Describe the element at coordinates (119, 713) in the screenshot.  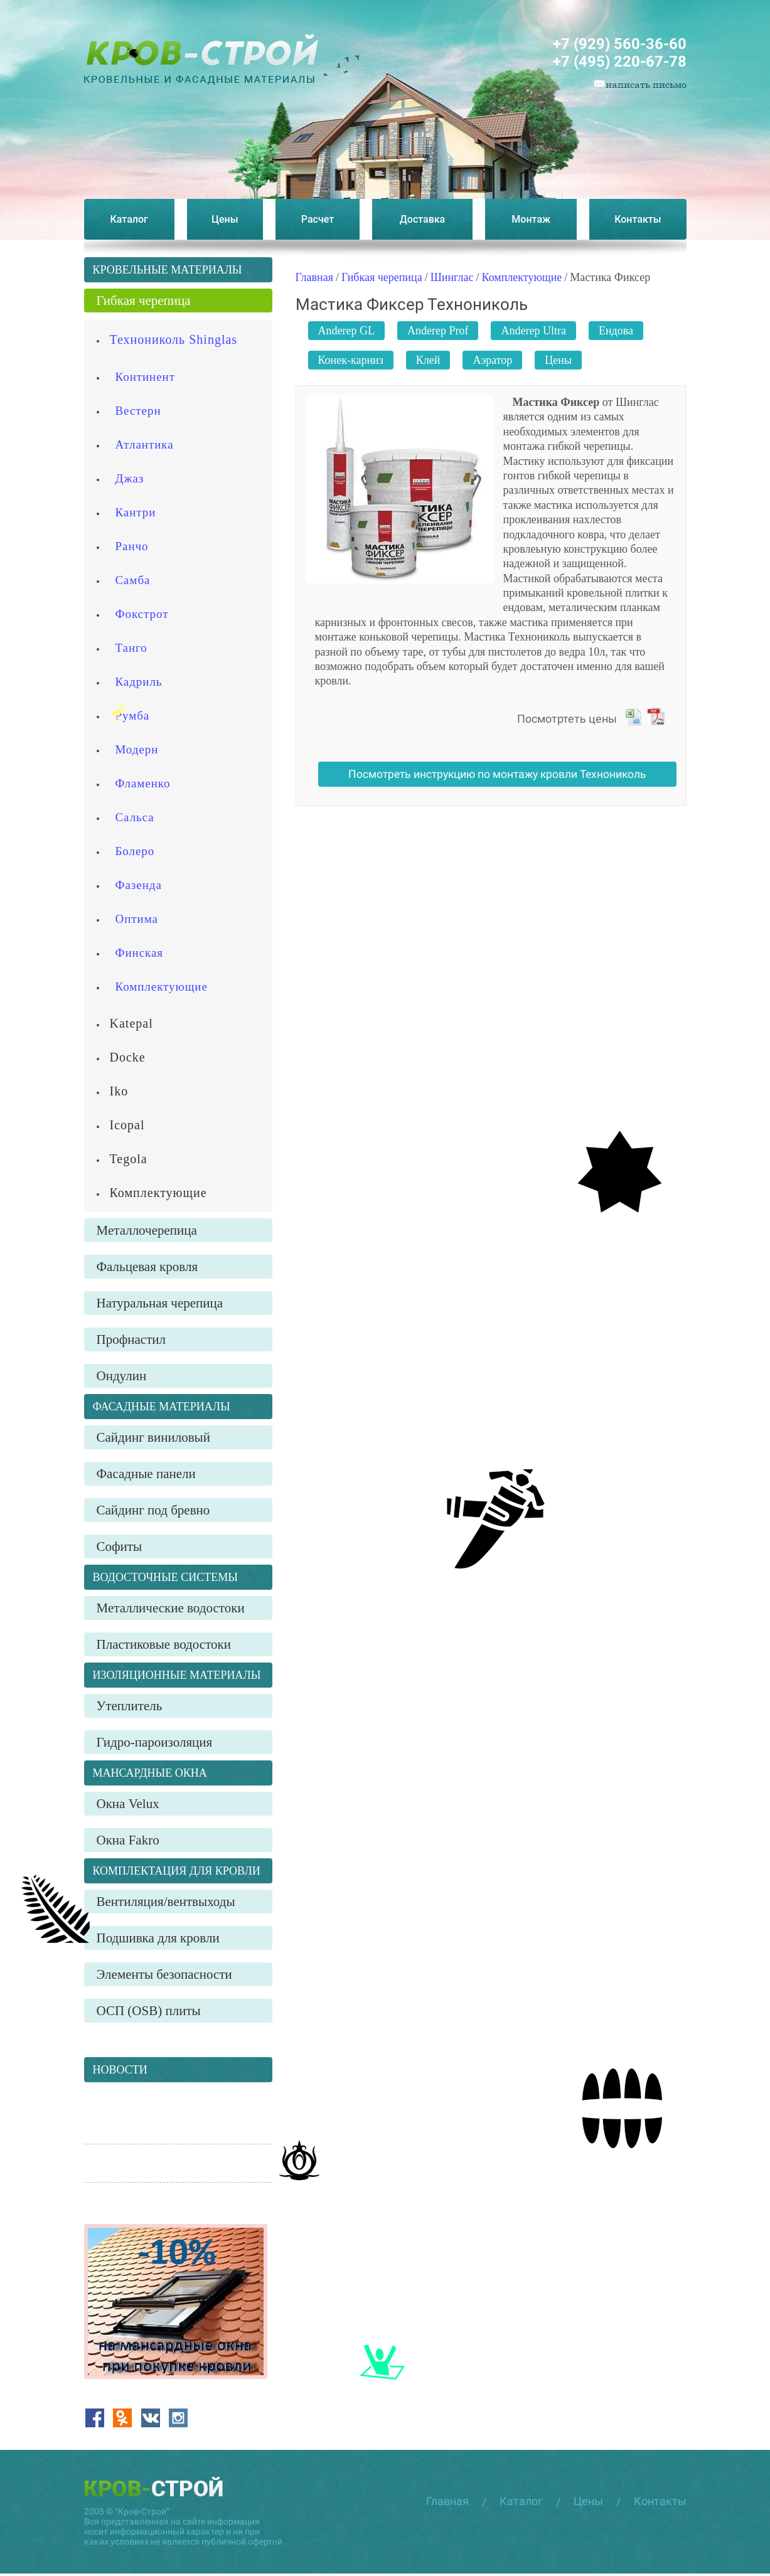
I see `ibis bird icon for wildlife or nature category` at that location.